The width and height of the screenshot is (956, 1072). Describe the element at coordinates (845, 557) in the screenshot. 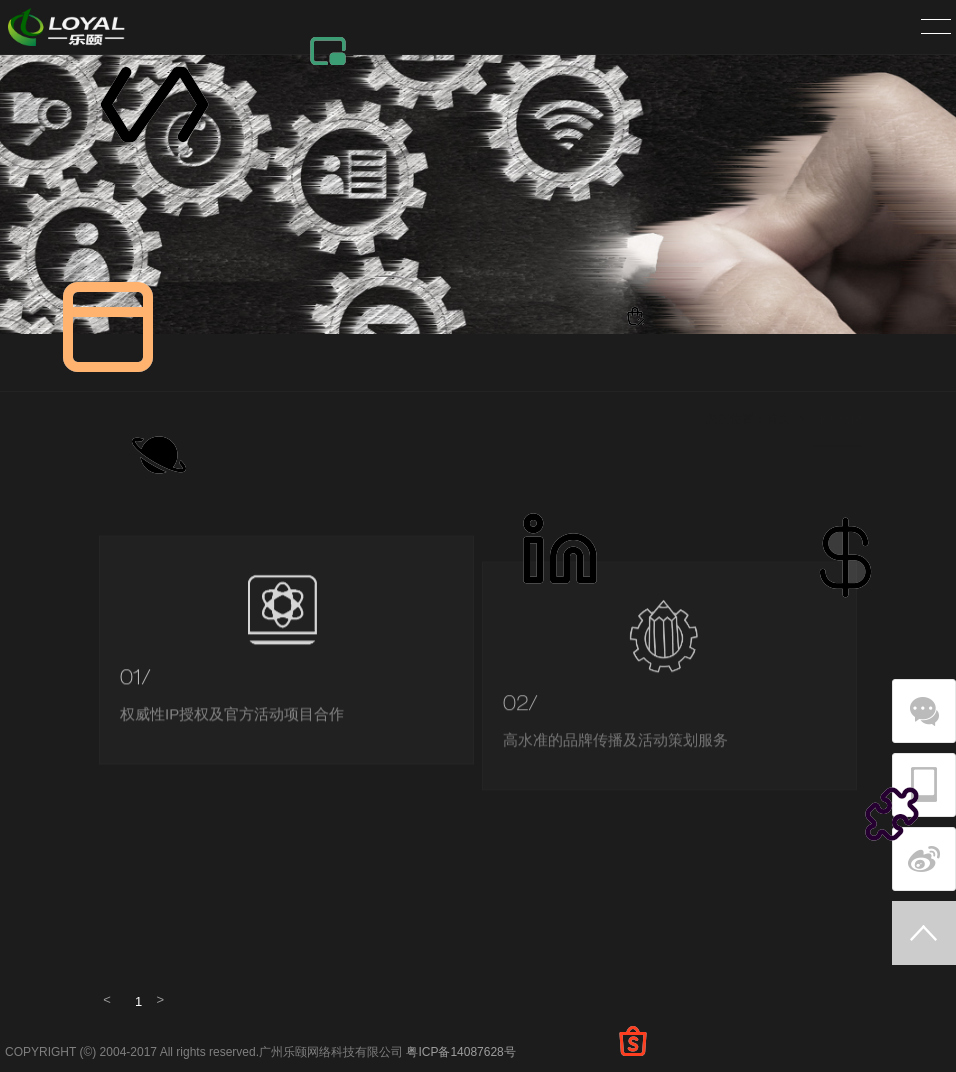

I see `view pricing or payment options` at that location.